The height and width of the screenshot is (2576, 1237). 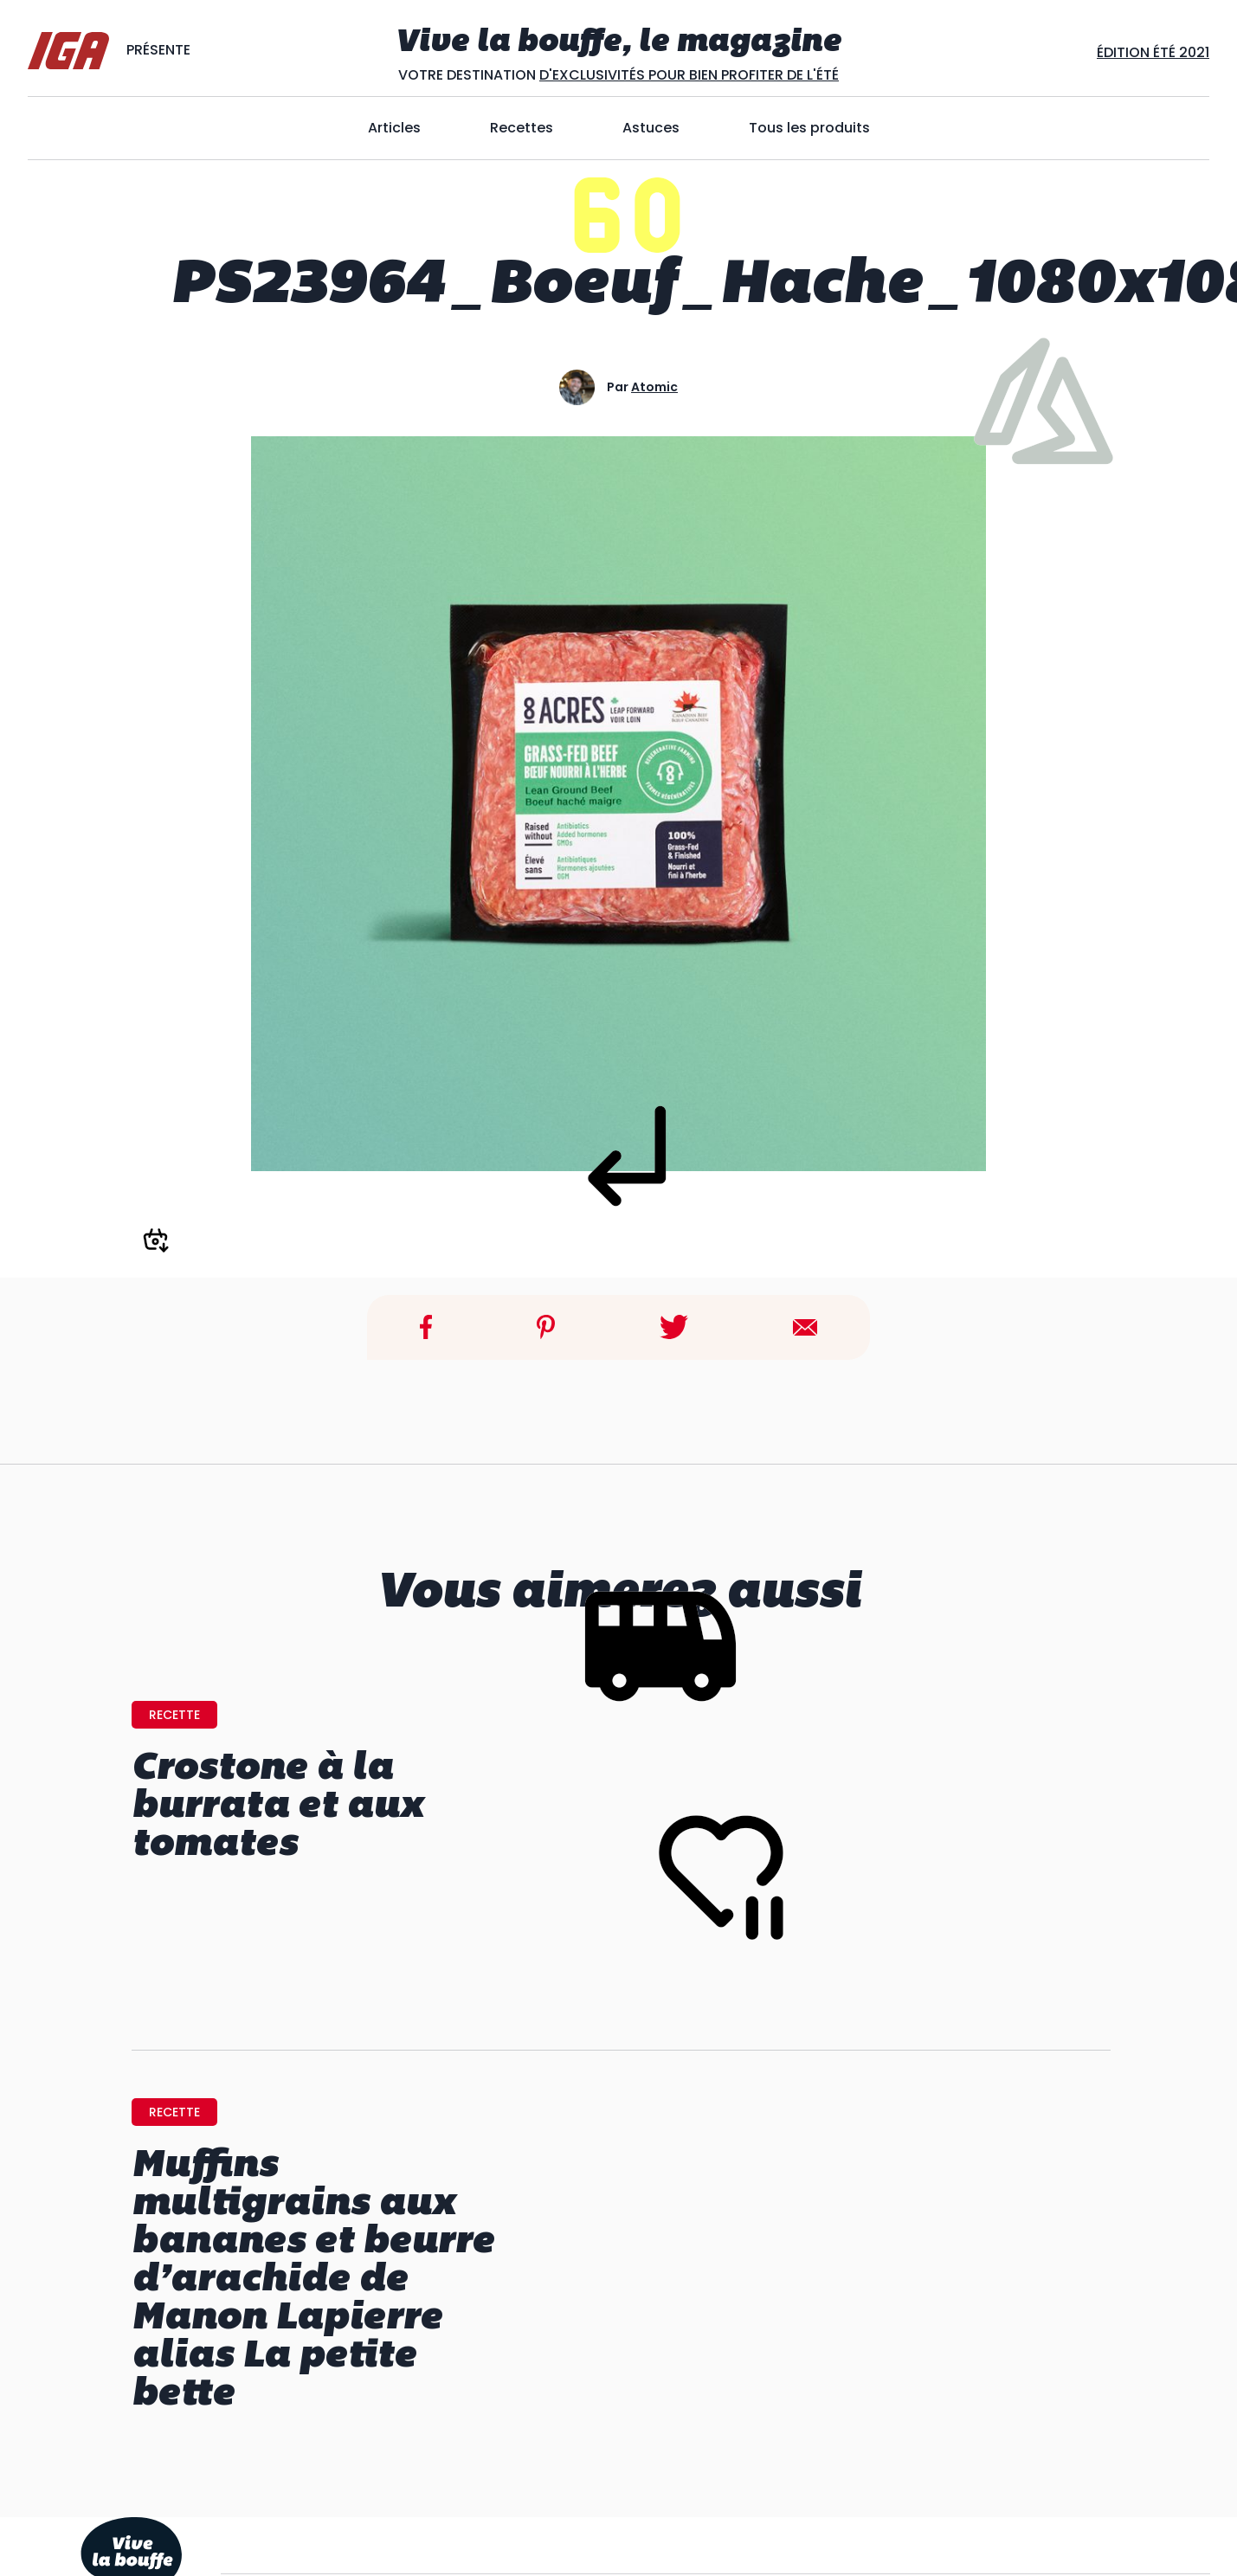 I want to click on return to previous line or item, so click(x=630, y=1156).